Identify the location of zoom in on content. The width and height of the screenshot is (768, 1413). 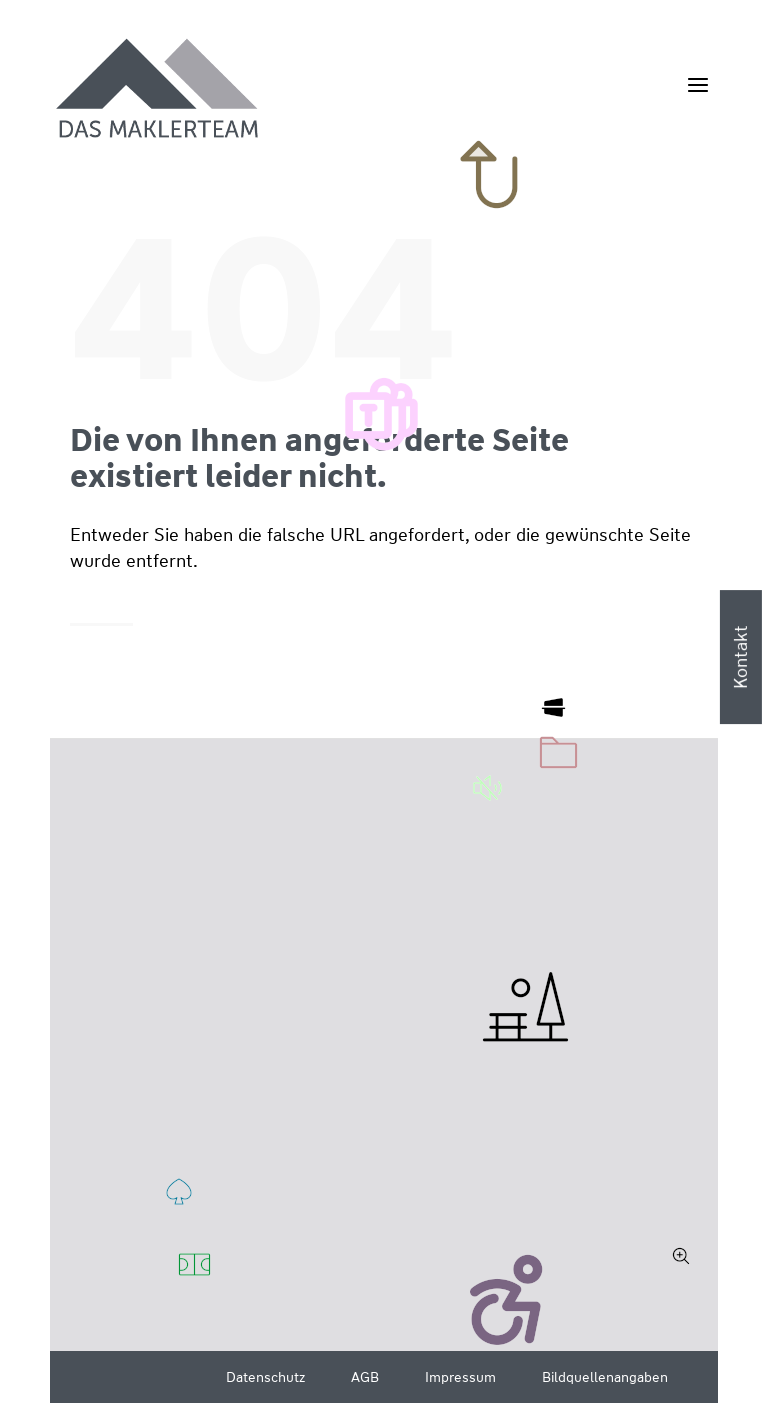
(681, 1256).